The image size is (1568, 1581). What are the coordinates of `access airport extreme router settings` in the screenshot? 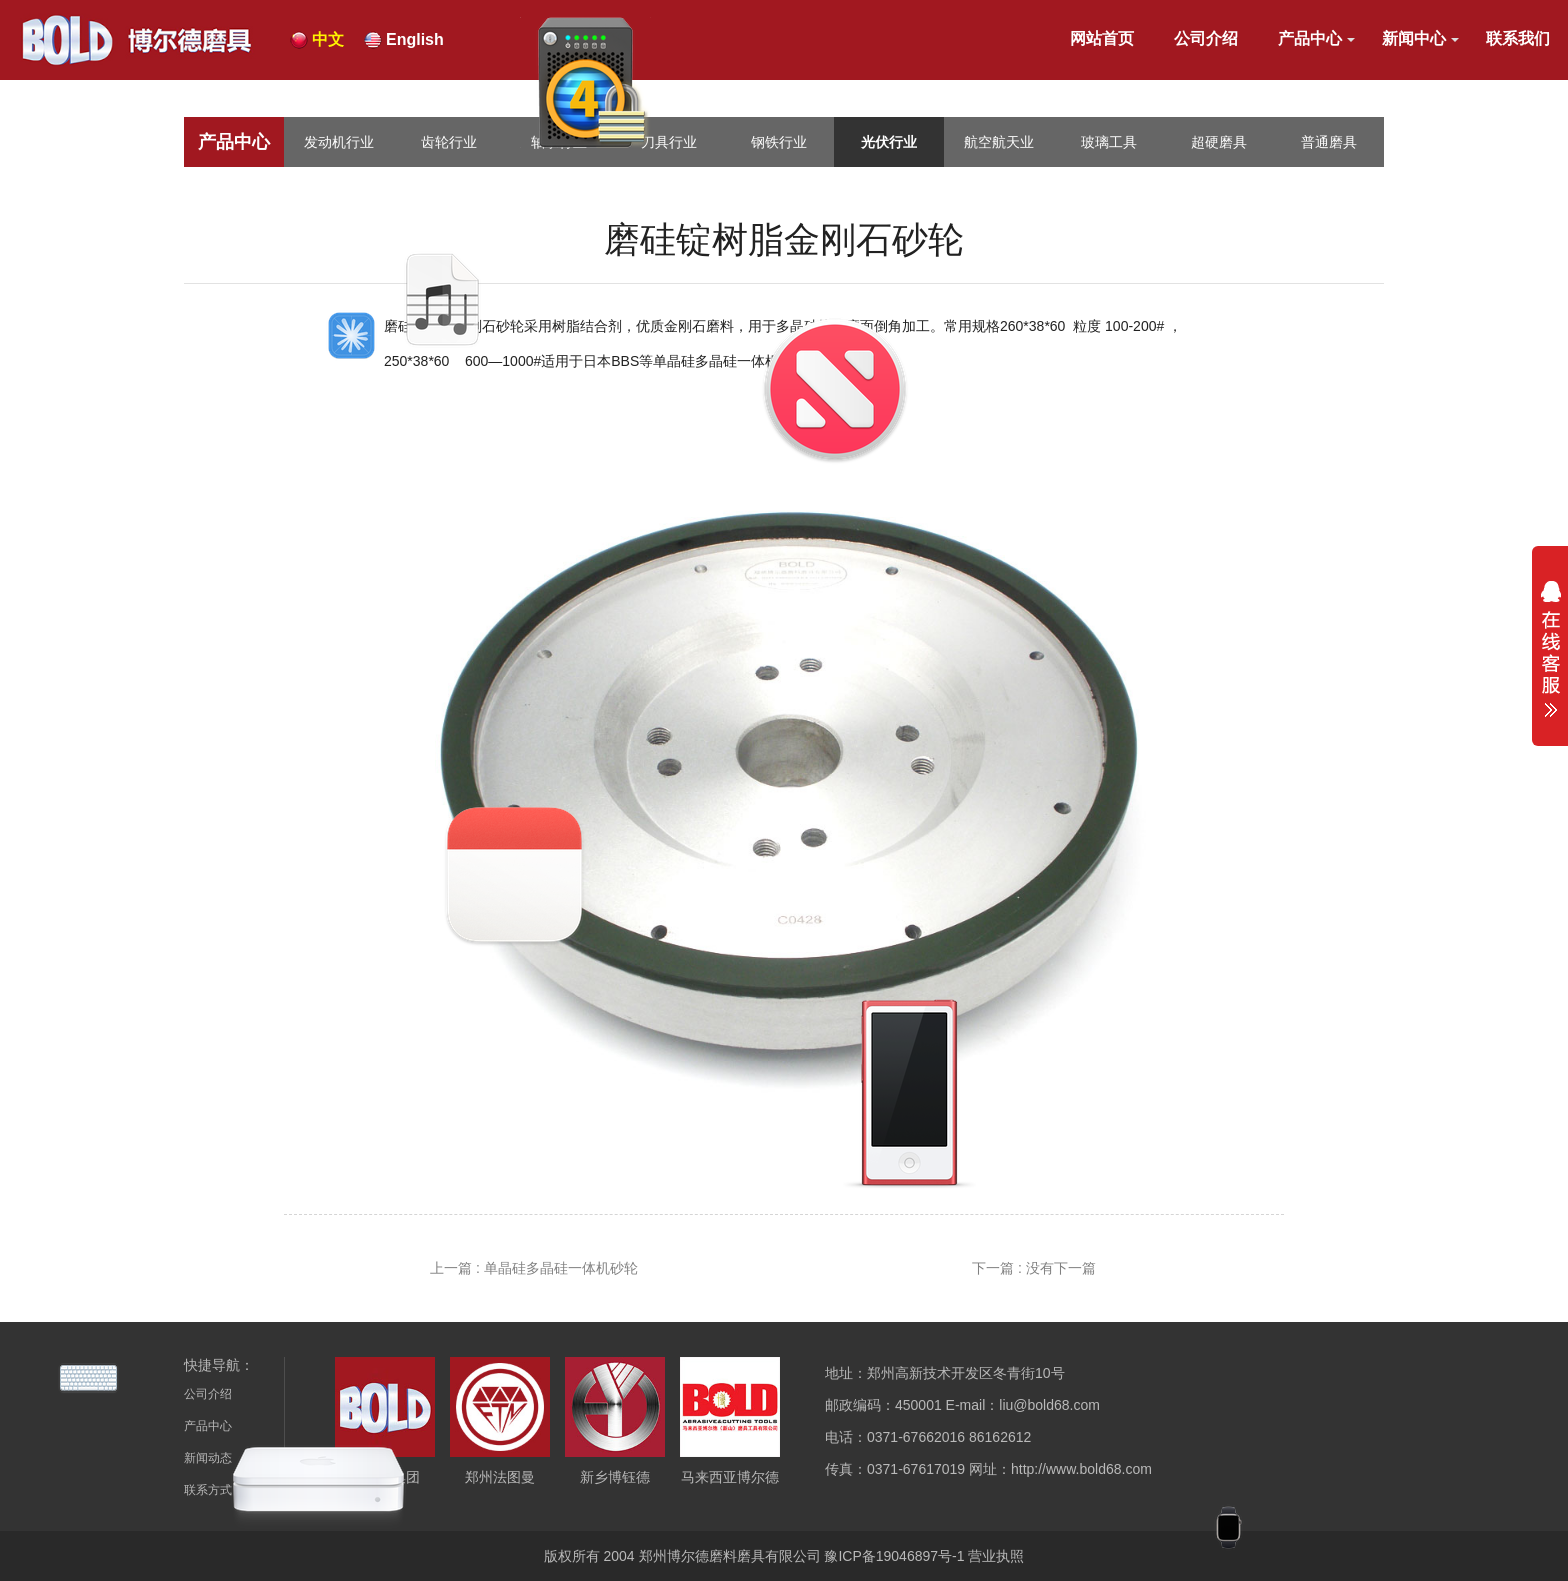 It's located at (318, 1464).